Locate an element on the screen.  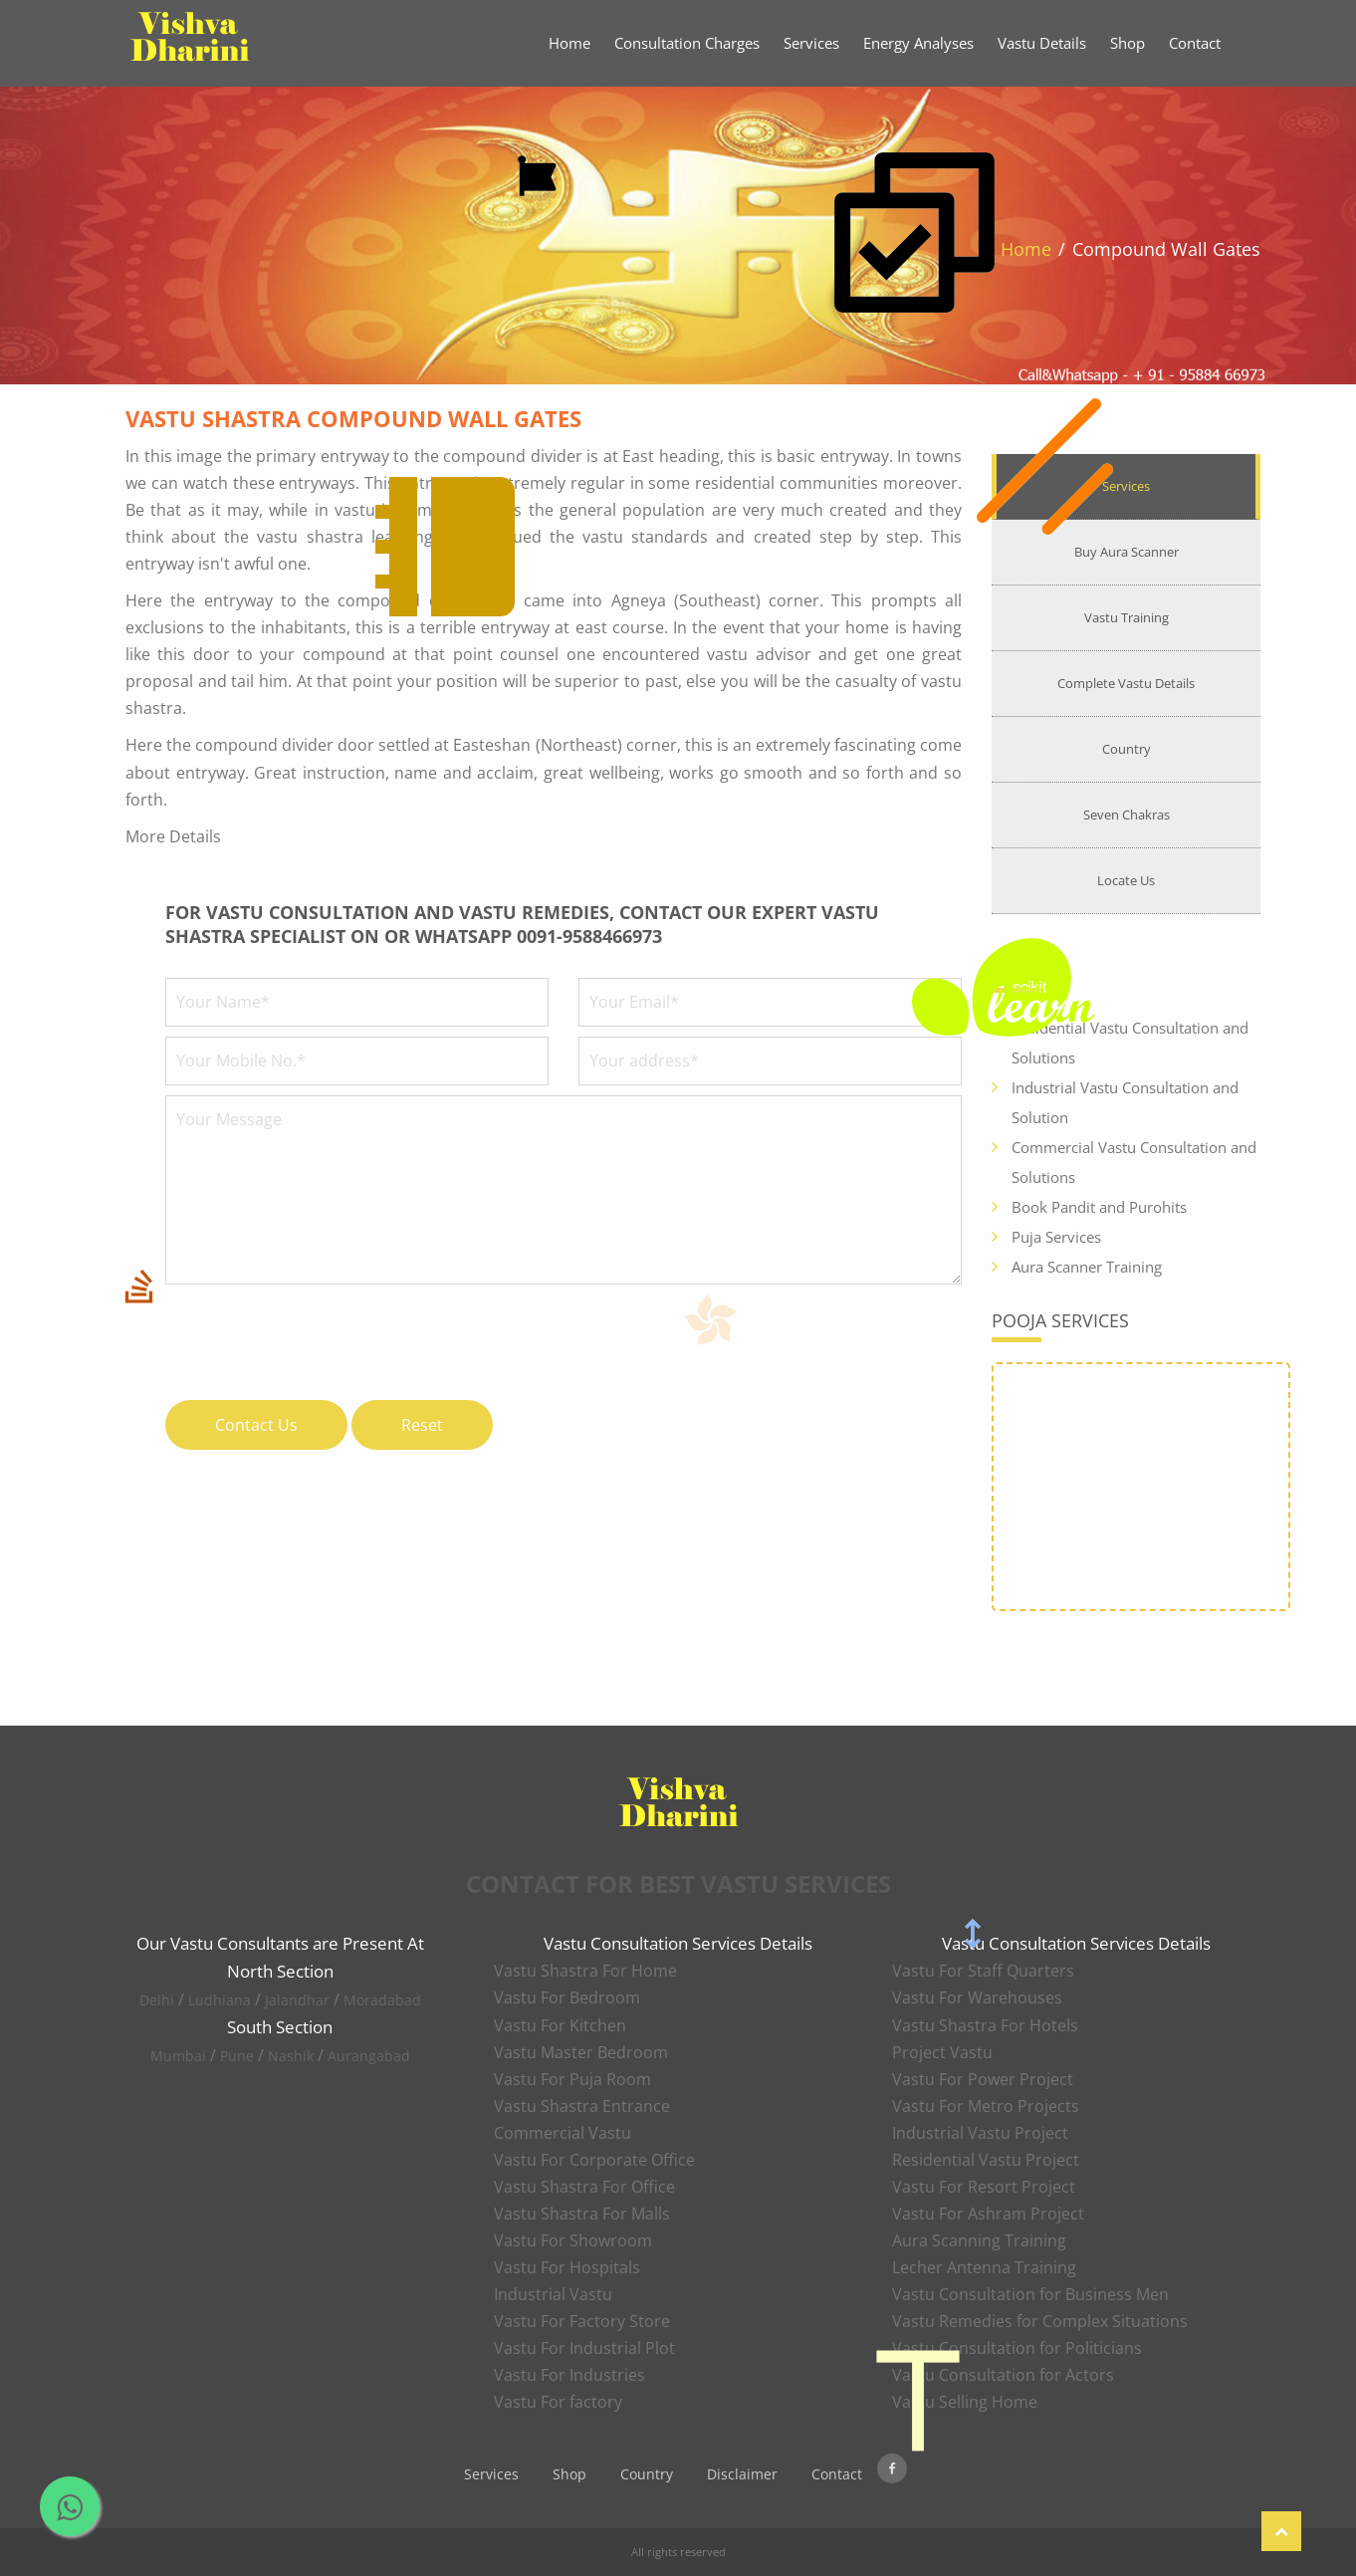
insert or edit text is located at coordinates (918, 2398).